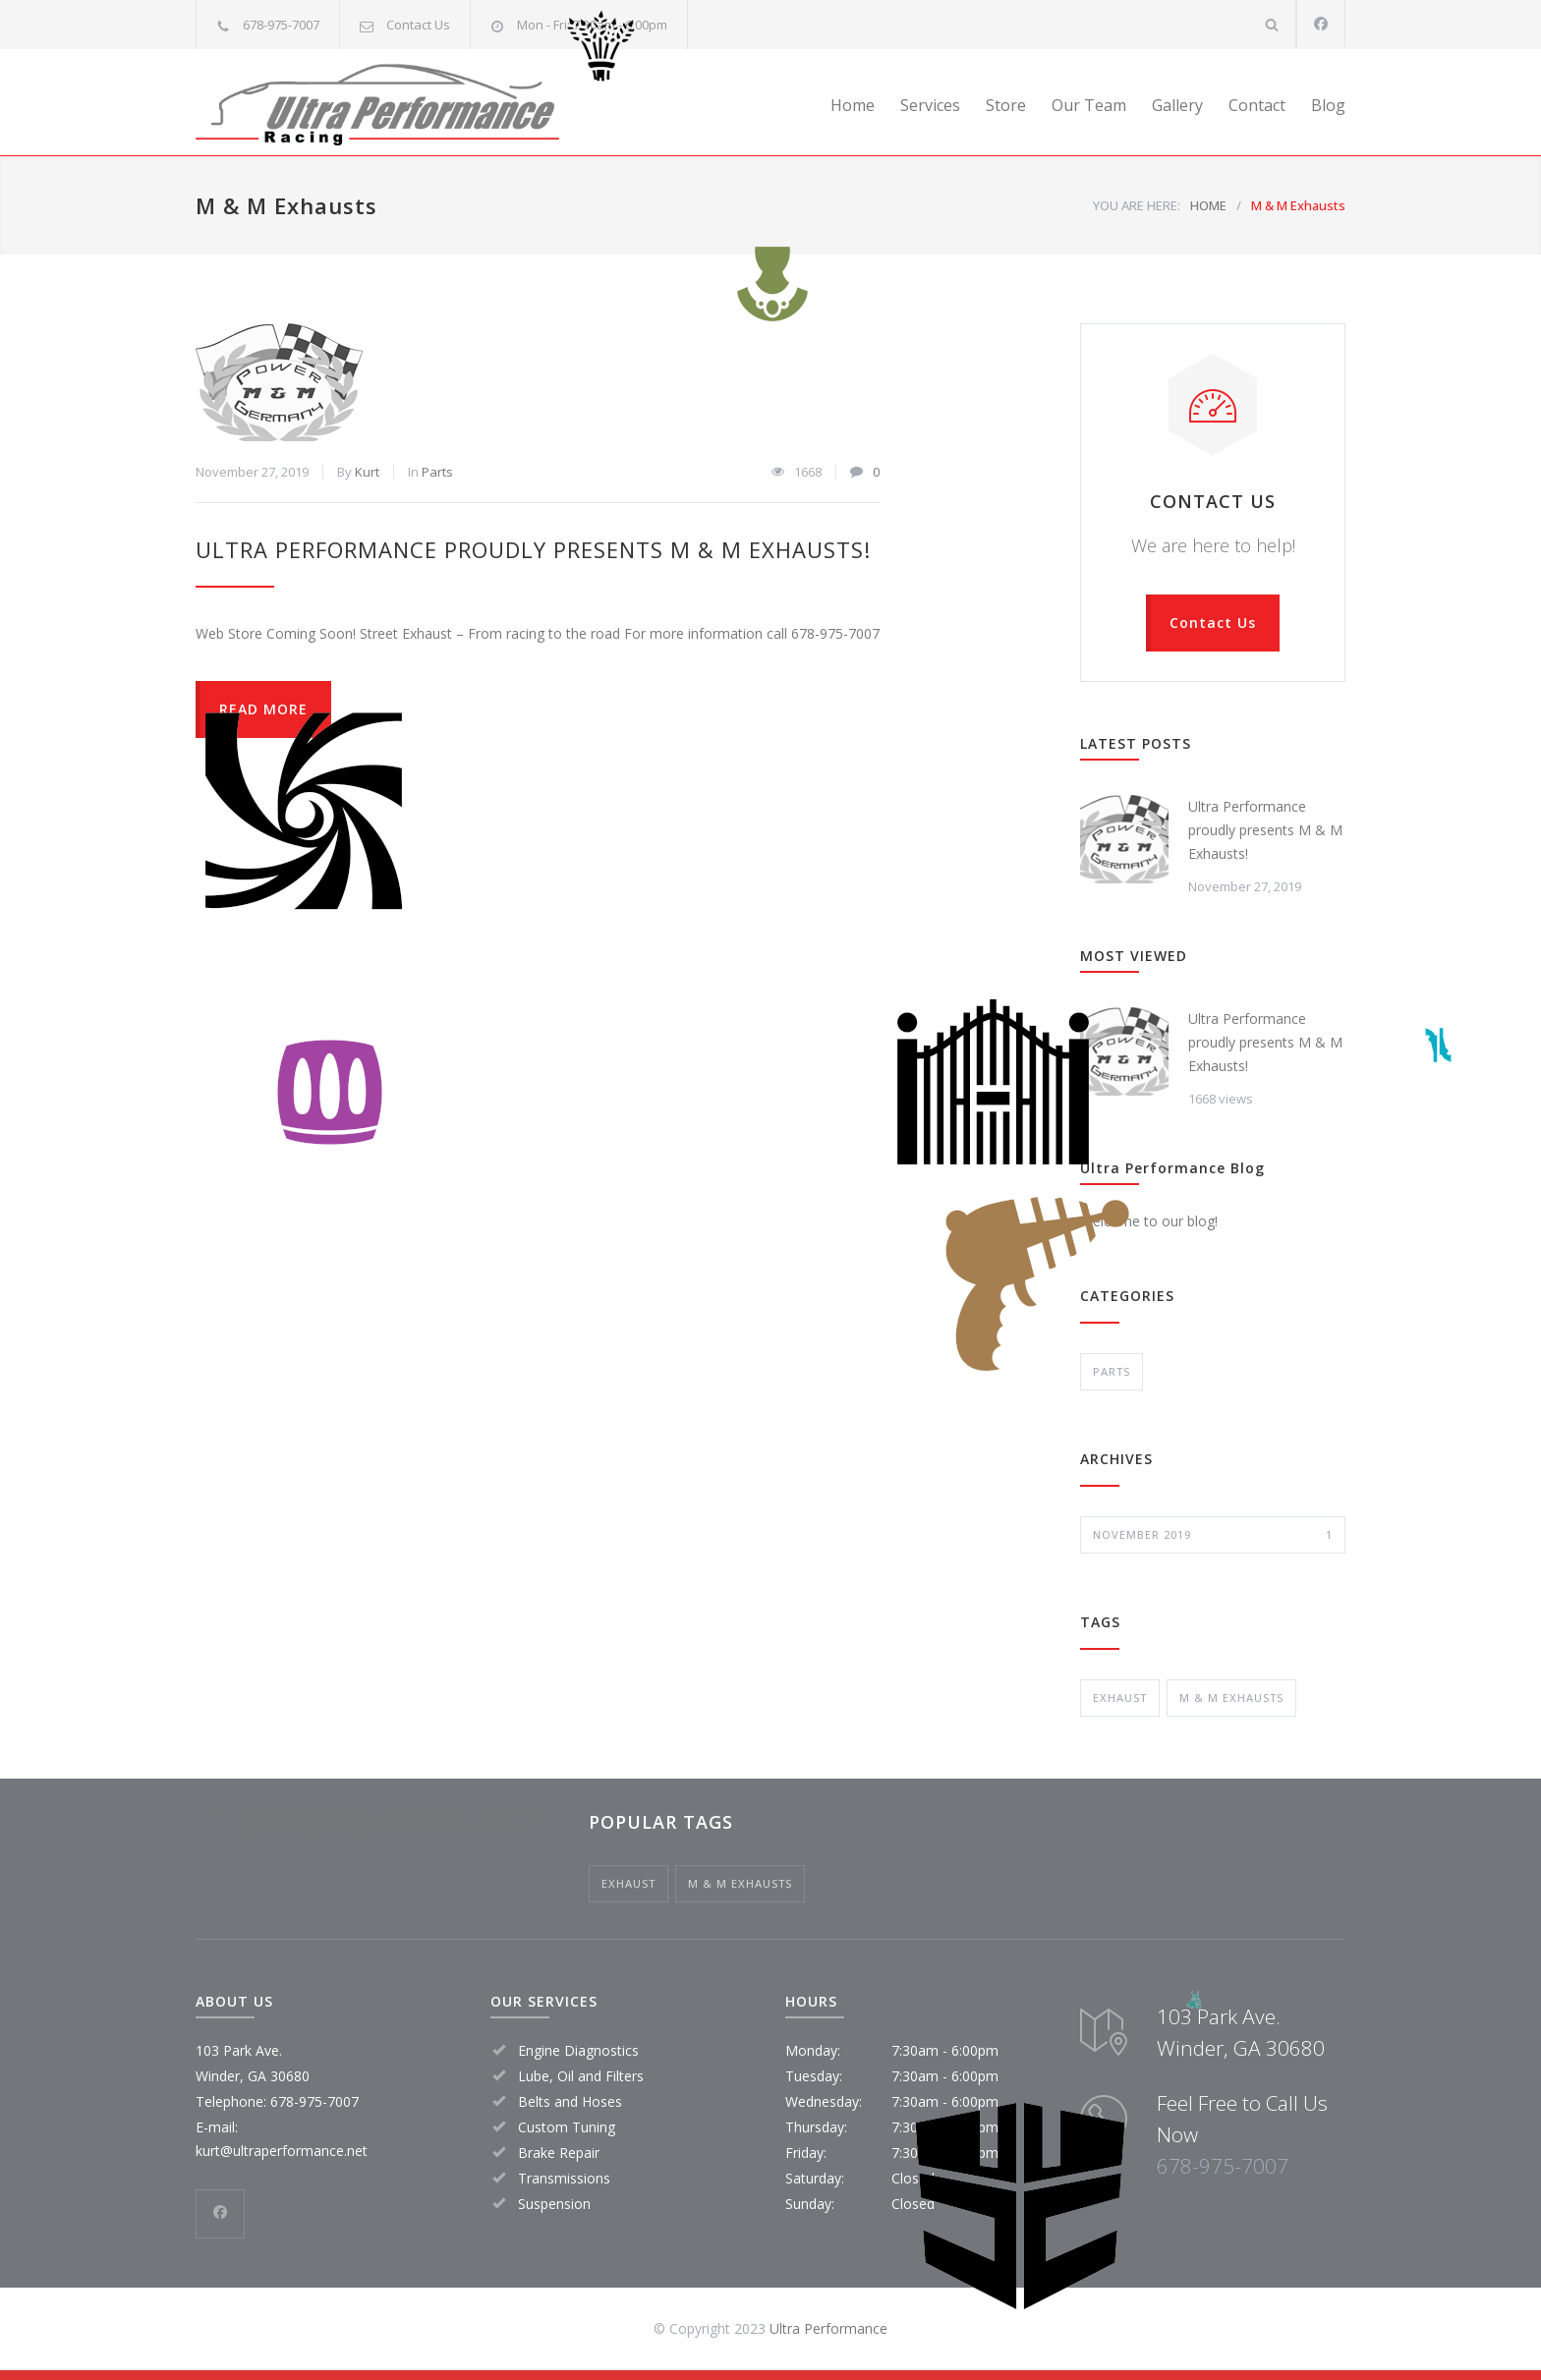  What do you see at coordinates (600, 45) in the screenshot?
I see `represents farming or agriculture in a game interface` at bounding box center [600, 45].